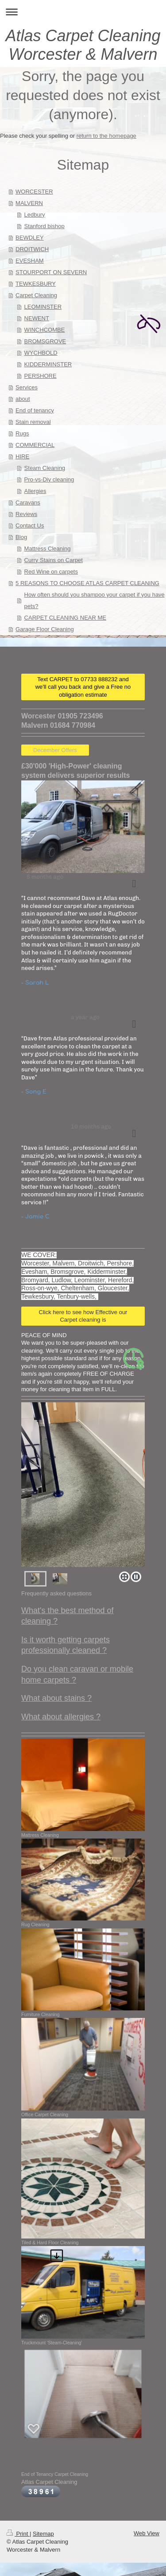 Image resolution: width=166 pixels, height=2576 pixels. Describe the element at coordinates (57, 2256) in the screenshot. I see `download file or content` at that location.